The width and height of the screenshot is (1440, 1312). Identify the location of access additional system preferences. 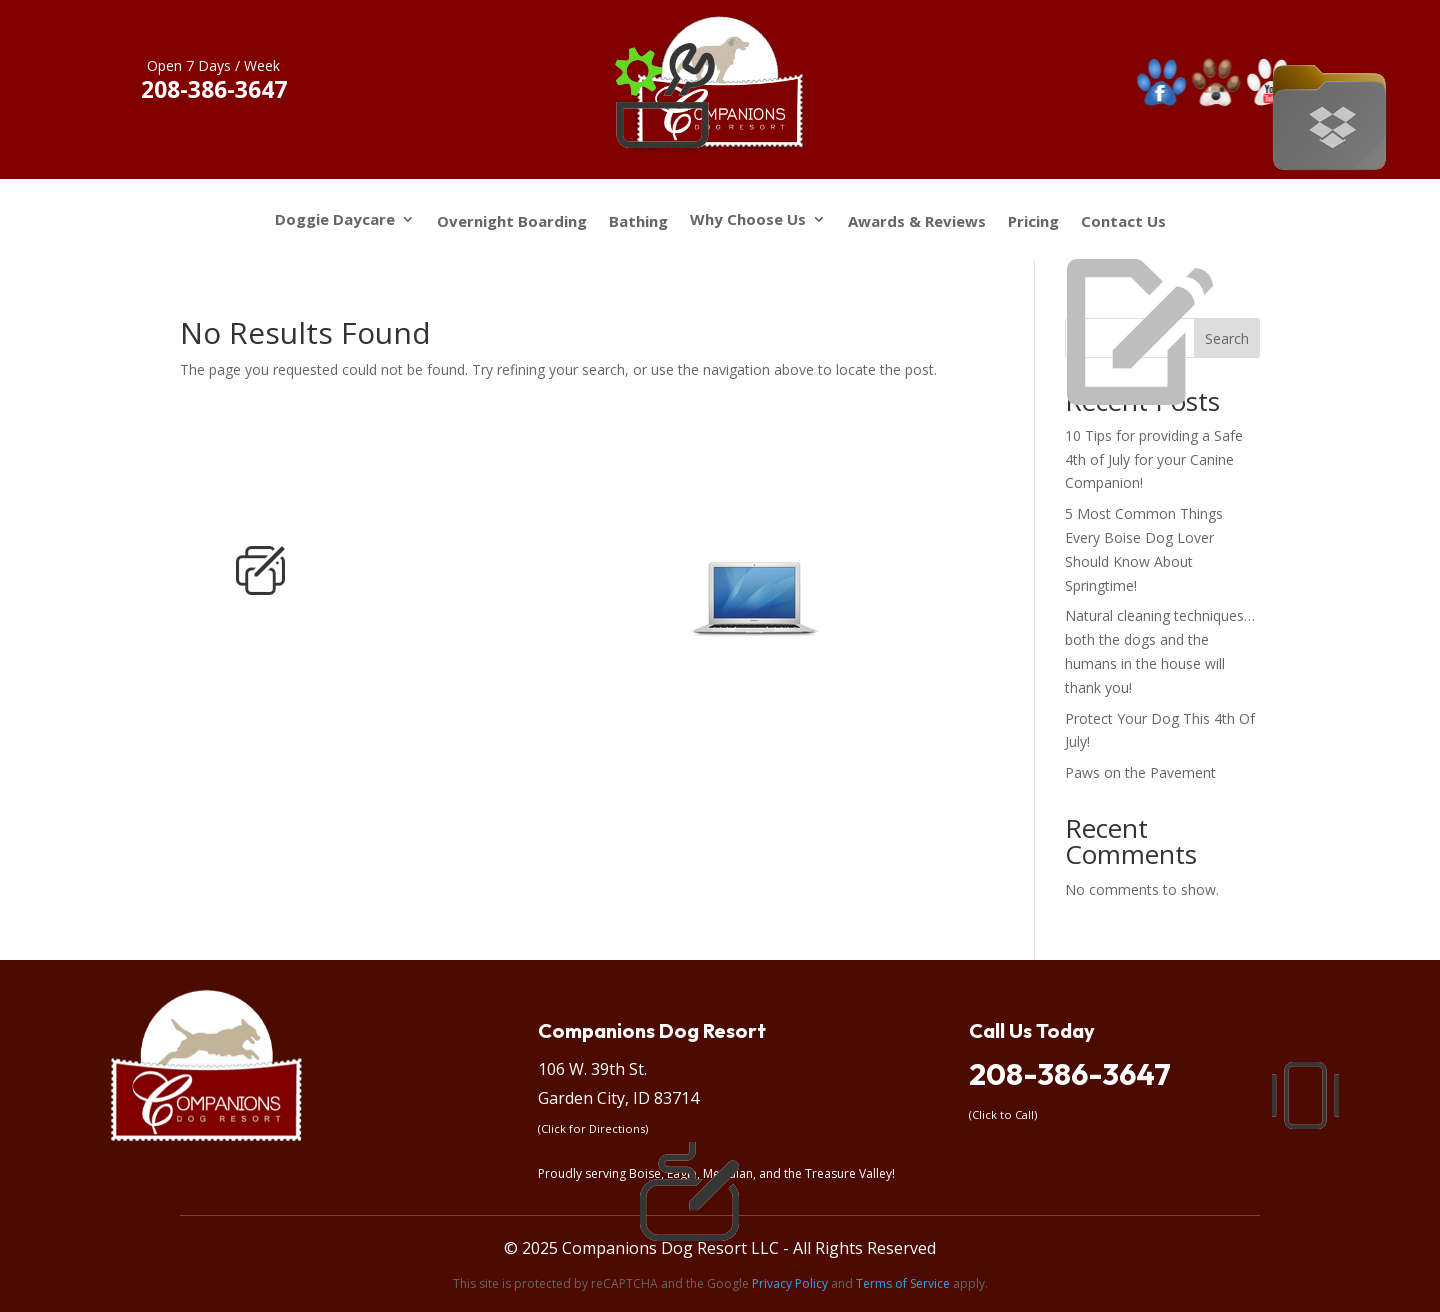
(662, 95).